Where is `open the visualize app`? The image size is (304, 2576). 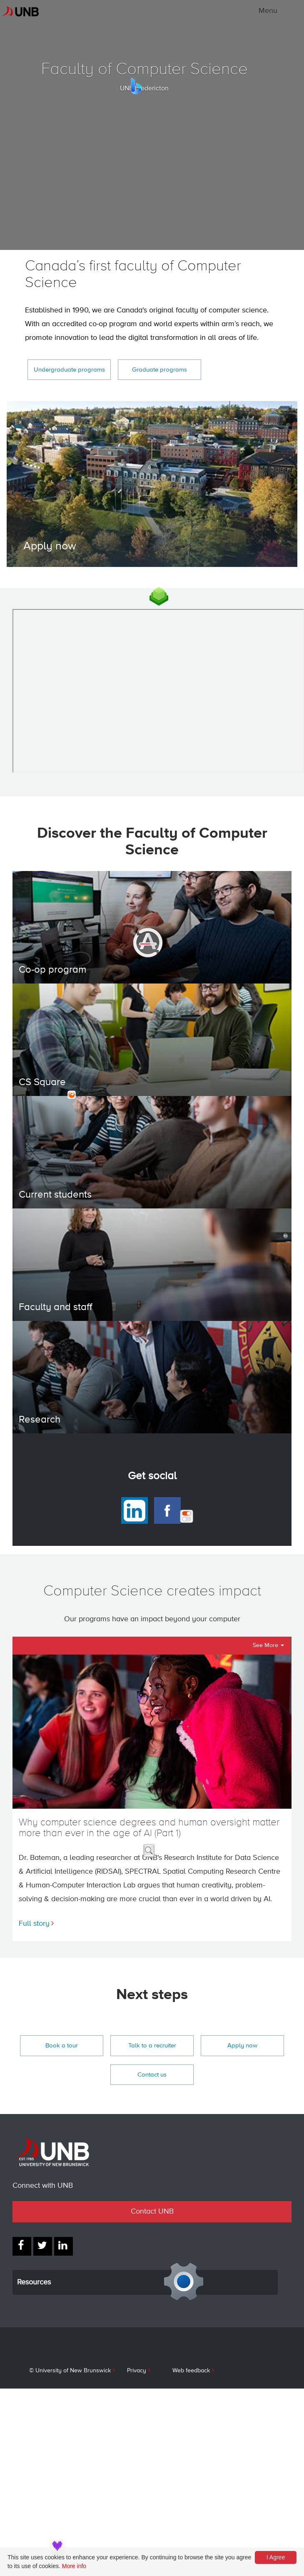 open the visualize app is located at coordinates (159, 596).